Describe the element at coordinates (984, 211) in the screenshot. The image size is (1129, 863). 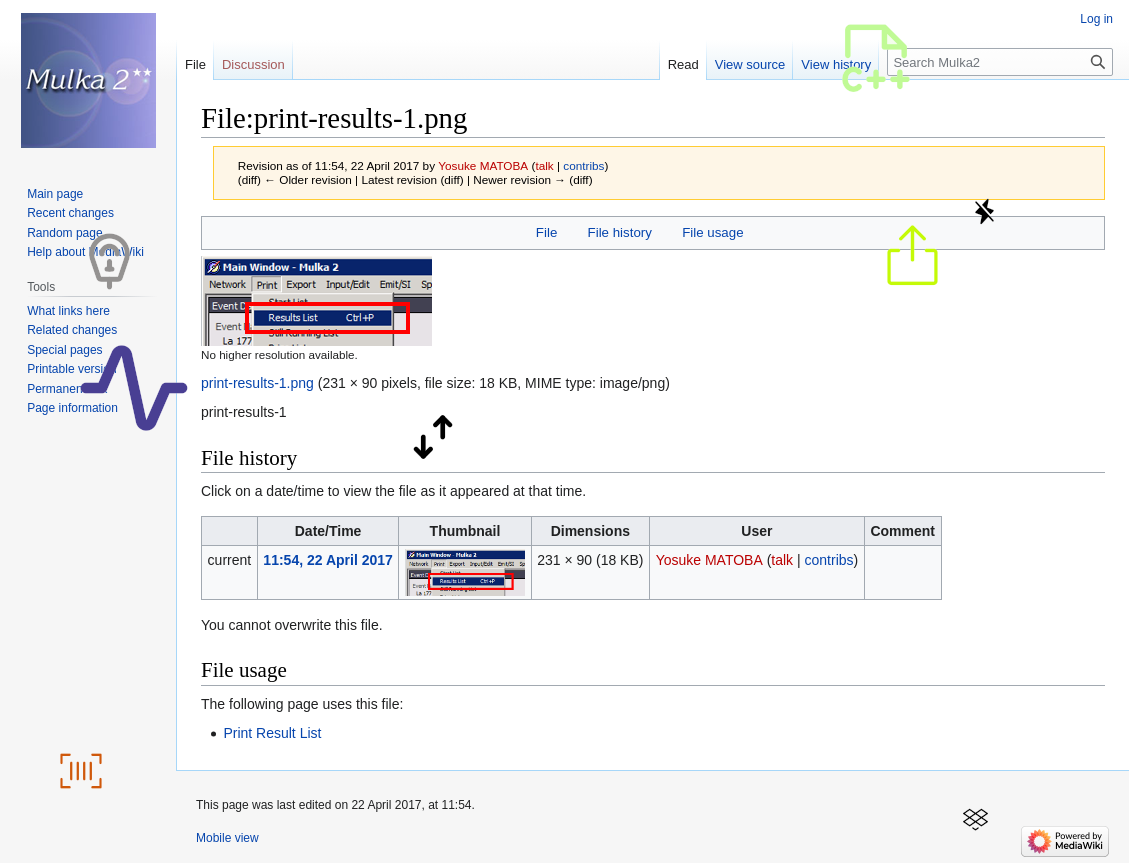
I see `disable flash or quick actions` at that location.